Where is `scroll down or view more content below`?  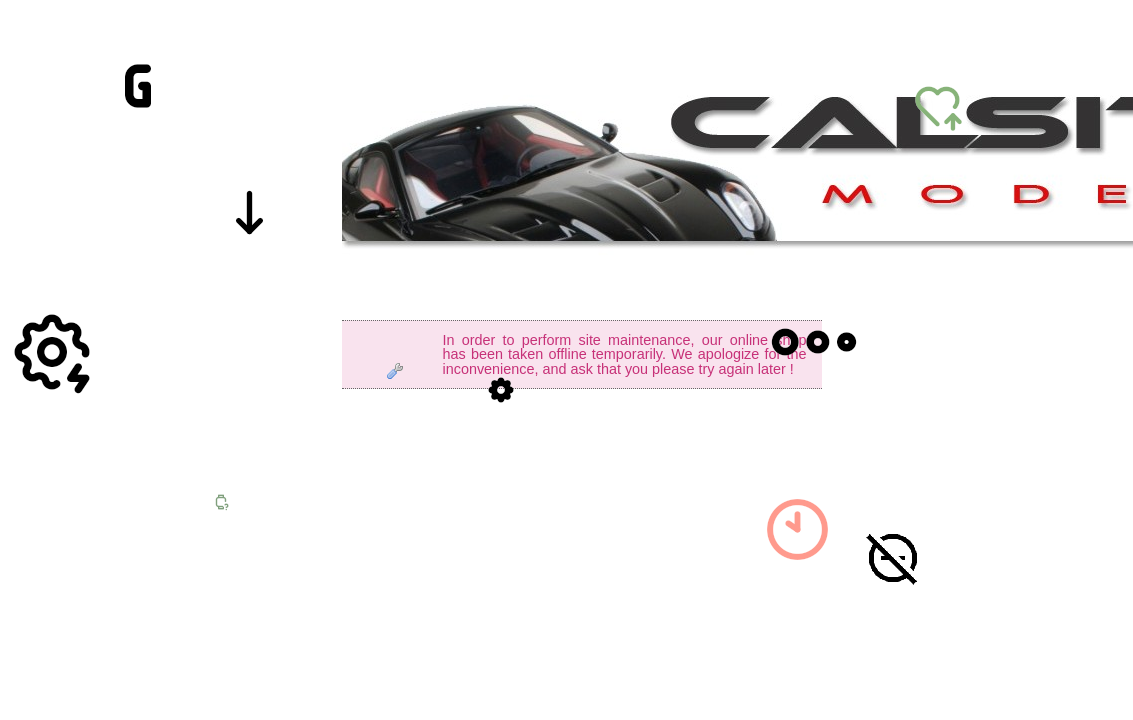
scroll down or view more content below is located at coordinates (249, 212).